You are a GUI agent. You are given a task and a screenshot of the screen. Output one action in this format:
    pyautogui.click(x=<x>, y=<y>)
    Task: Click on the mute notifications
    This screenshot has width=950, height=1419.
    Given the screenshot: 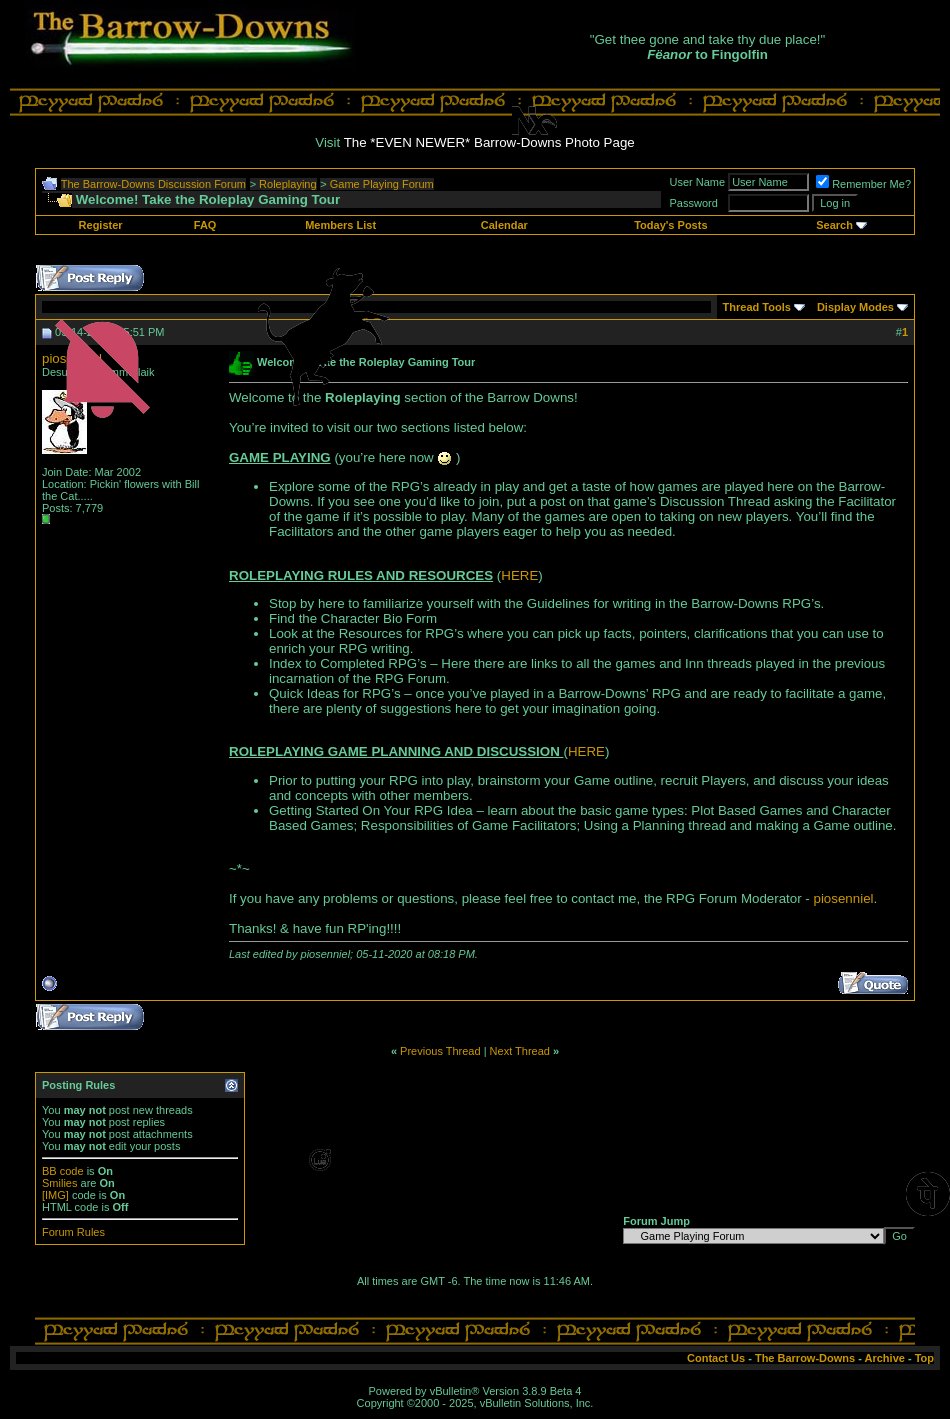 What is the action you would take?
    pyautogui.click(x=102, y=366)
    